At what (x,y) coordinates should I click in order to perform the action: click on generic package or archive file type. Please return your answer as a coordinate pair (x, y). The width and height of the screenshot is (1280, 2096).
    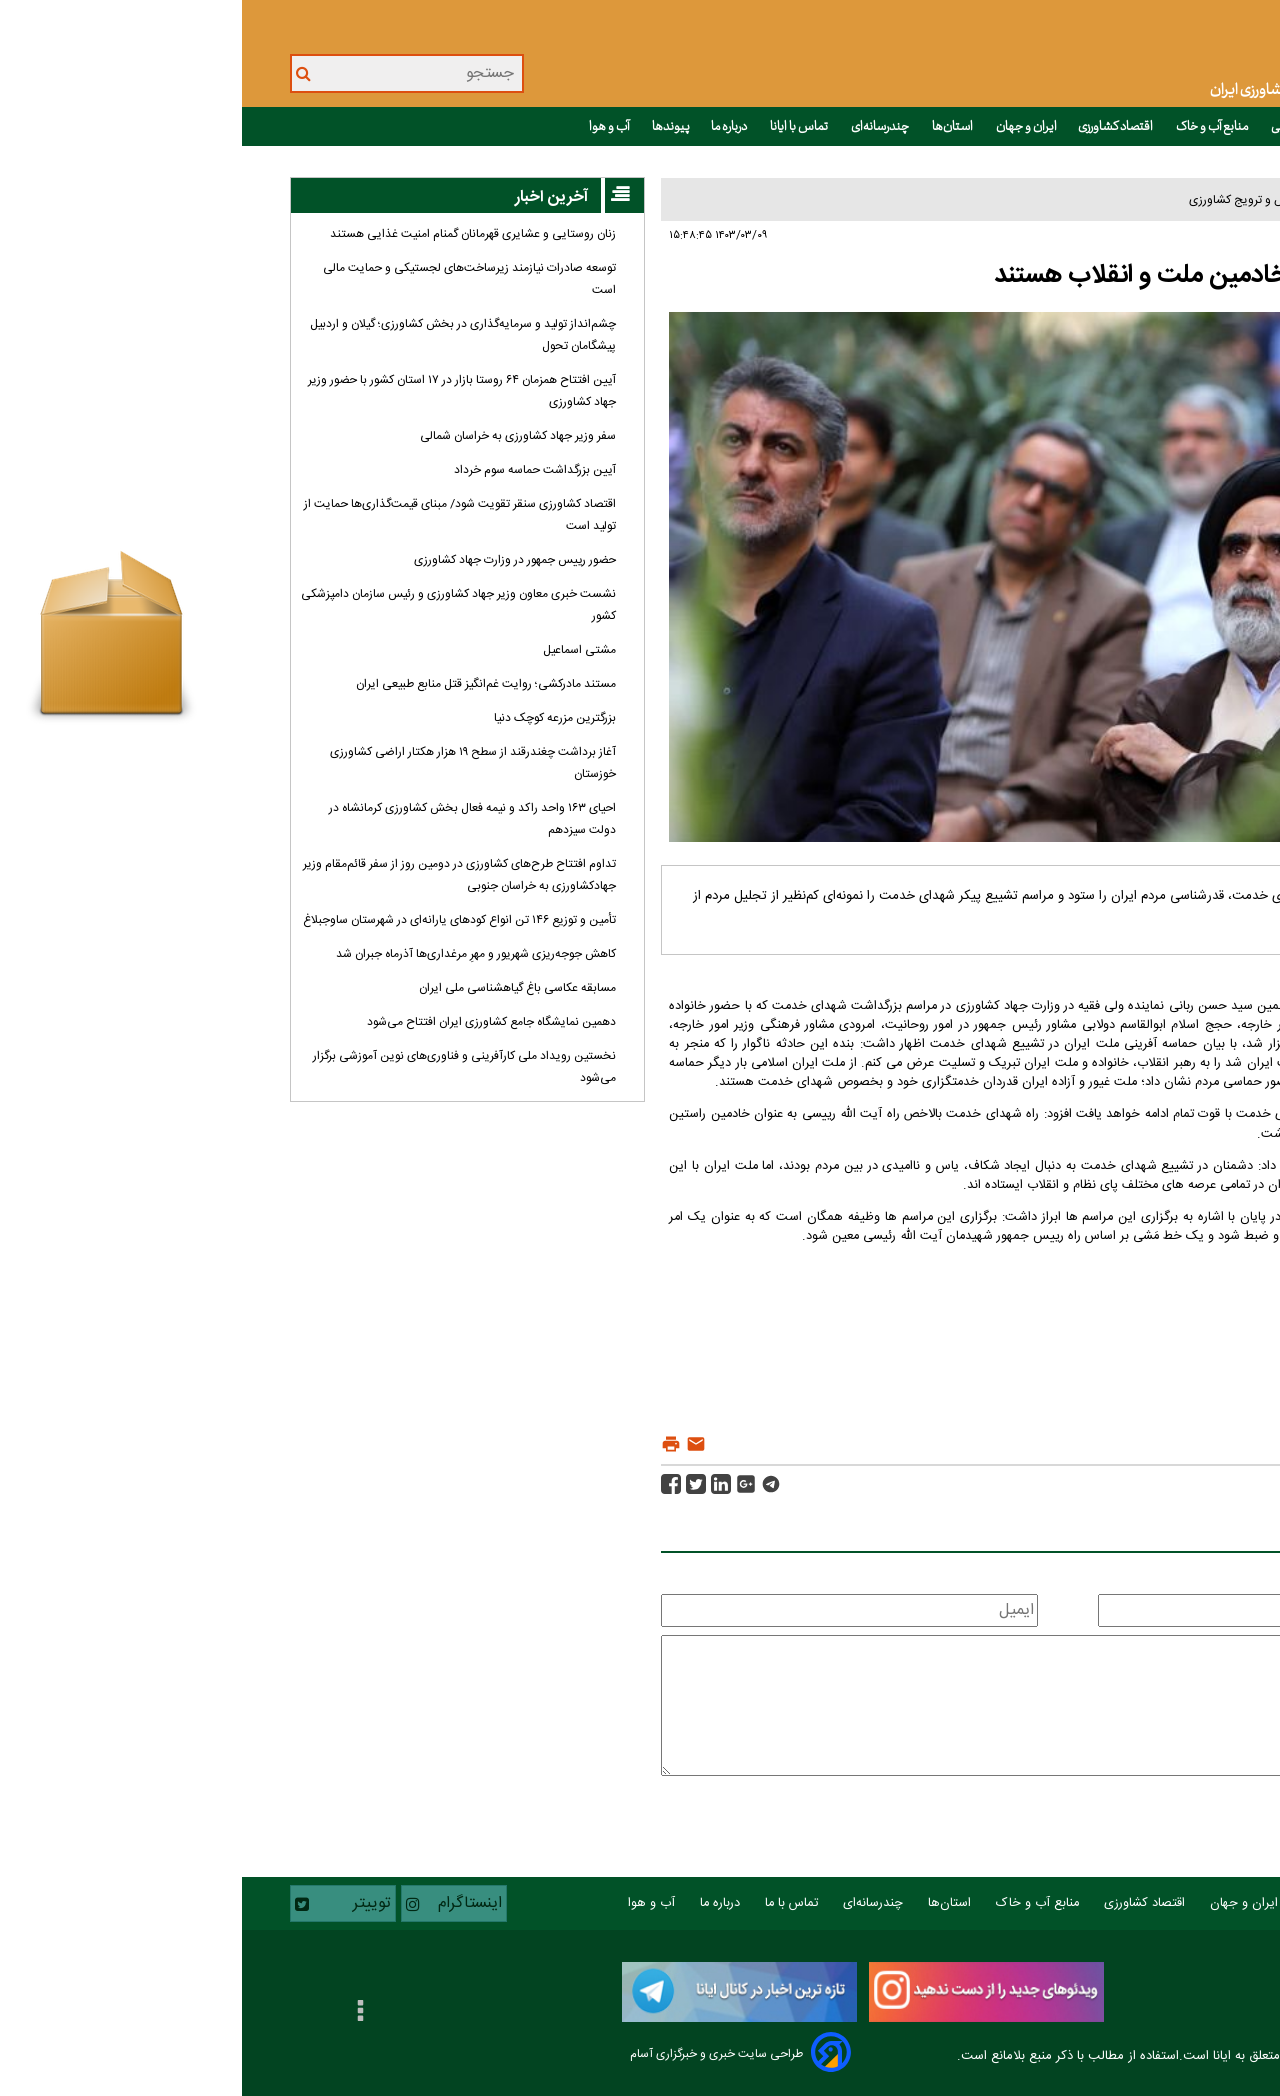
    Looking at the image, I should click on (110, 637).